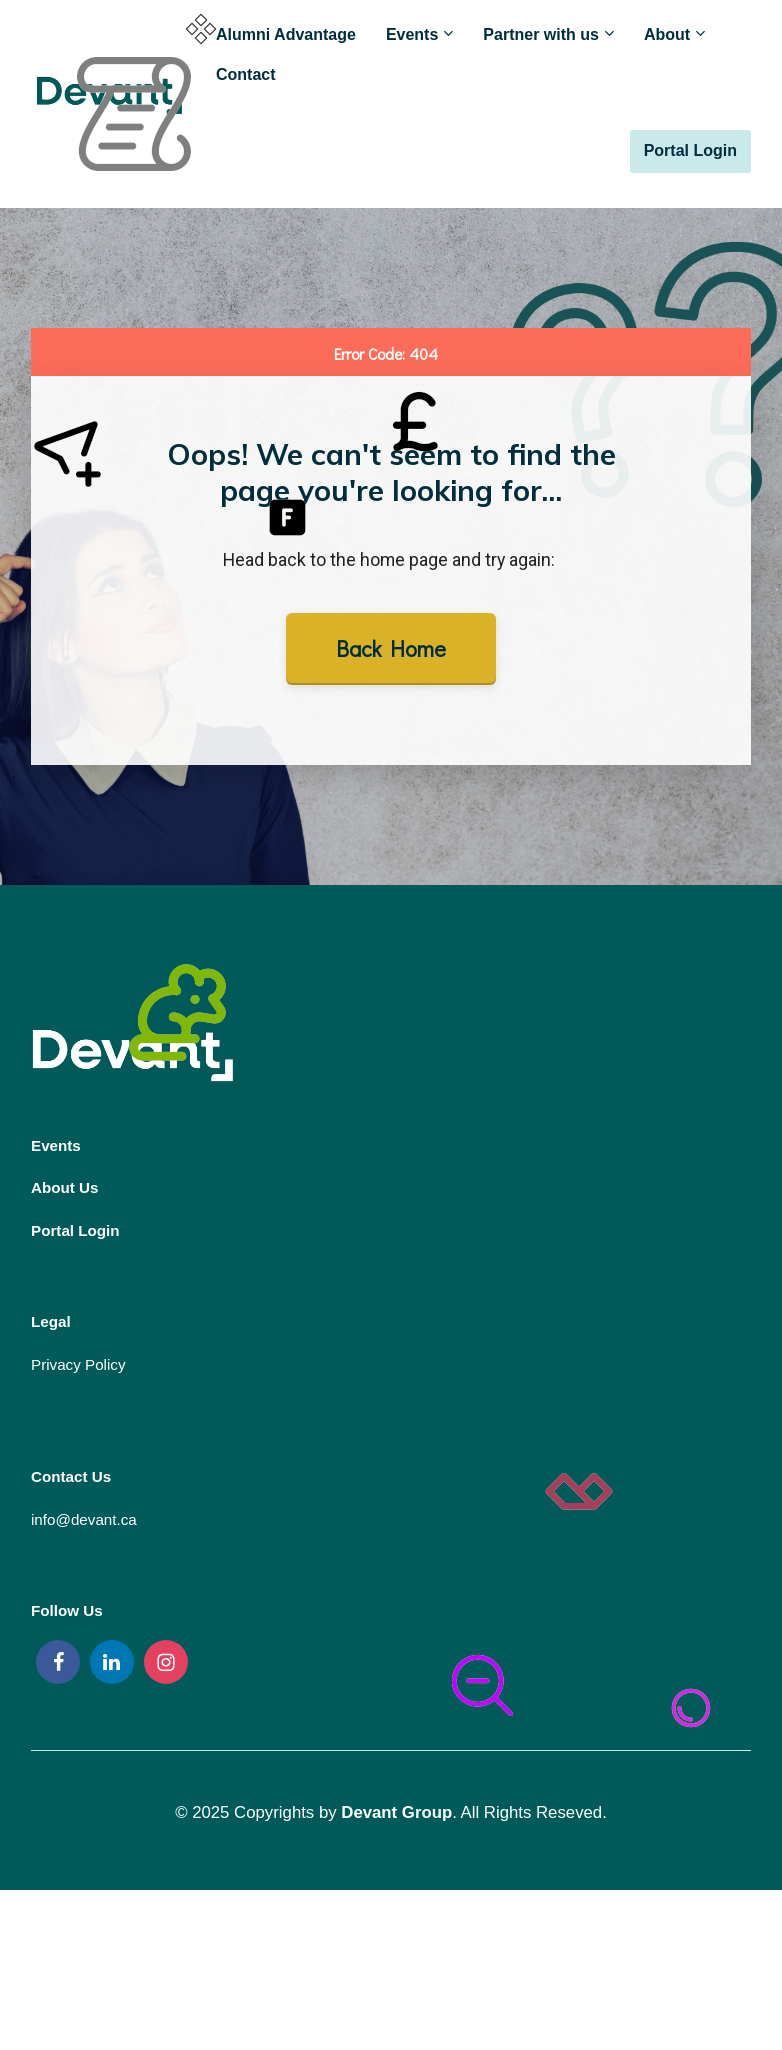 The height and width of the screenshot is (2050, 782). Describe the element at coordinates (177, 1012) in the screenshot. I see `indicates pest control or exterminator services` at that location.